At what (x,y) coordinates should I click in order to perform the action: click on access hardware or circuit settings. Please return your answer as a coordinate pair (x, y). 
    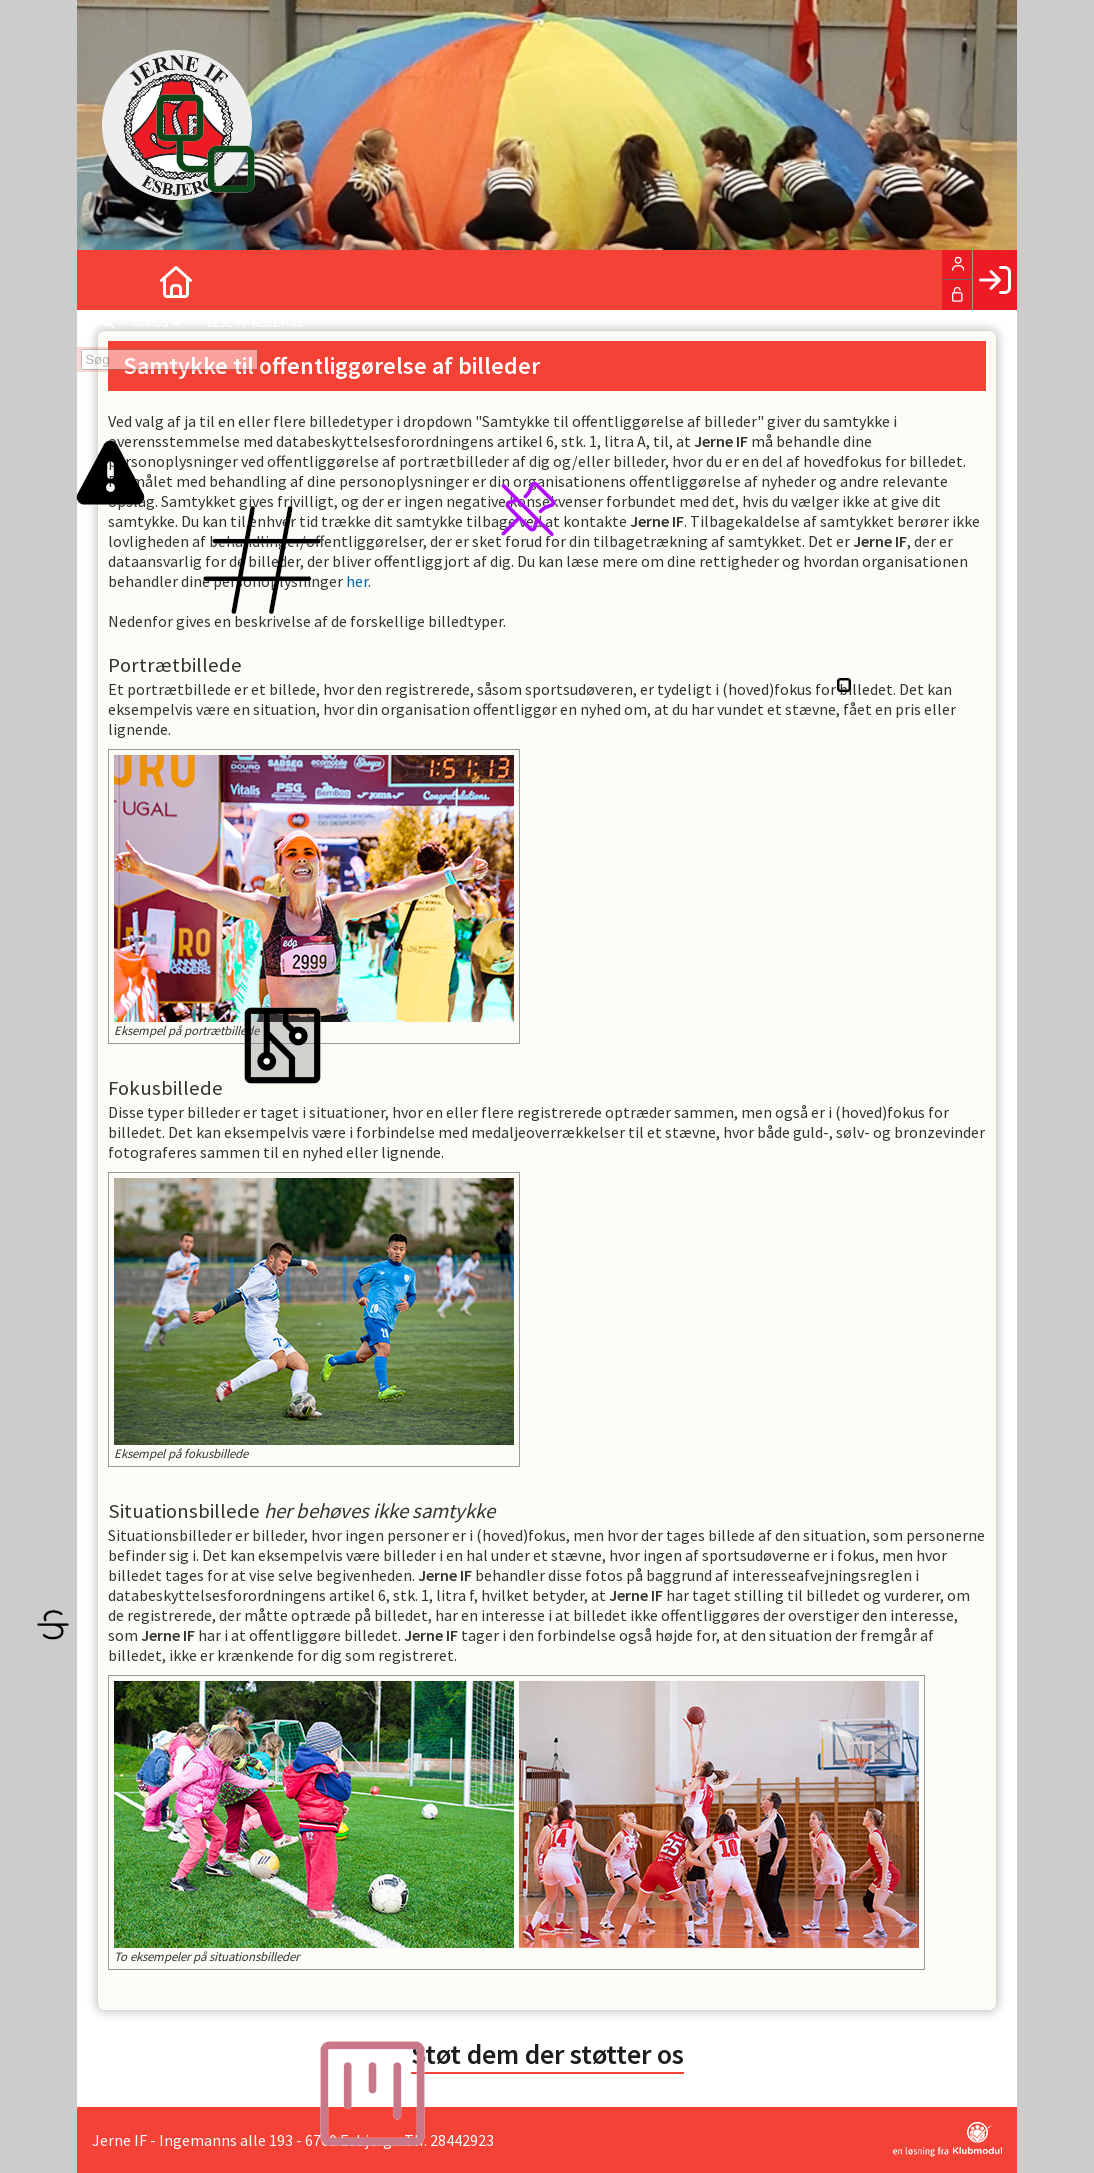
    Looking at the image, I should click on (282, 1045).